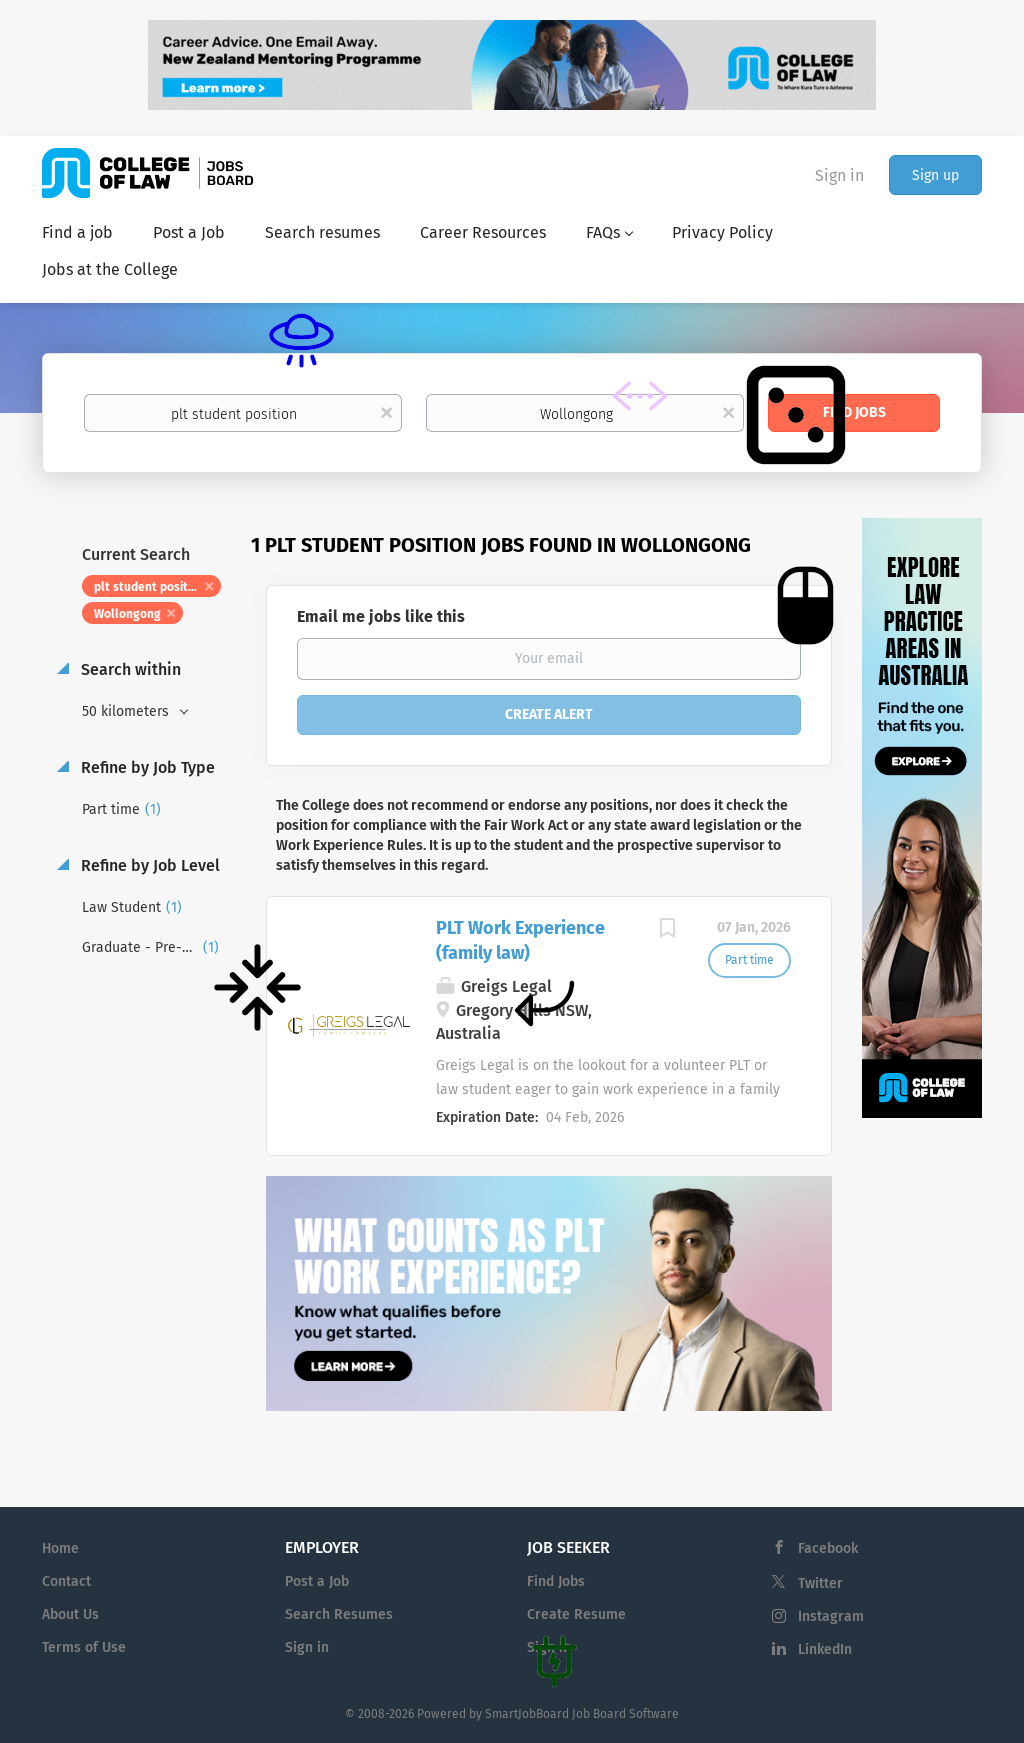 This screenshot has width=1024, height=1743. What do you see at coordinates (544, 1003) in the screenshot?
I see `reply to a message or comment` at bounding box center [544, 1003].